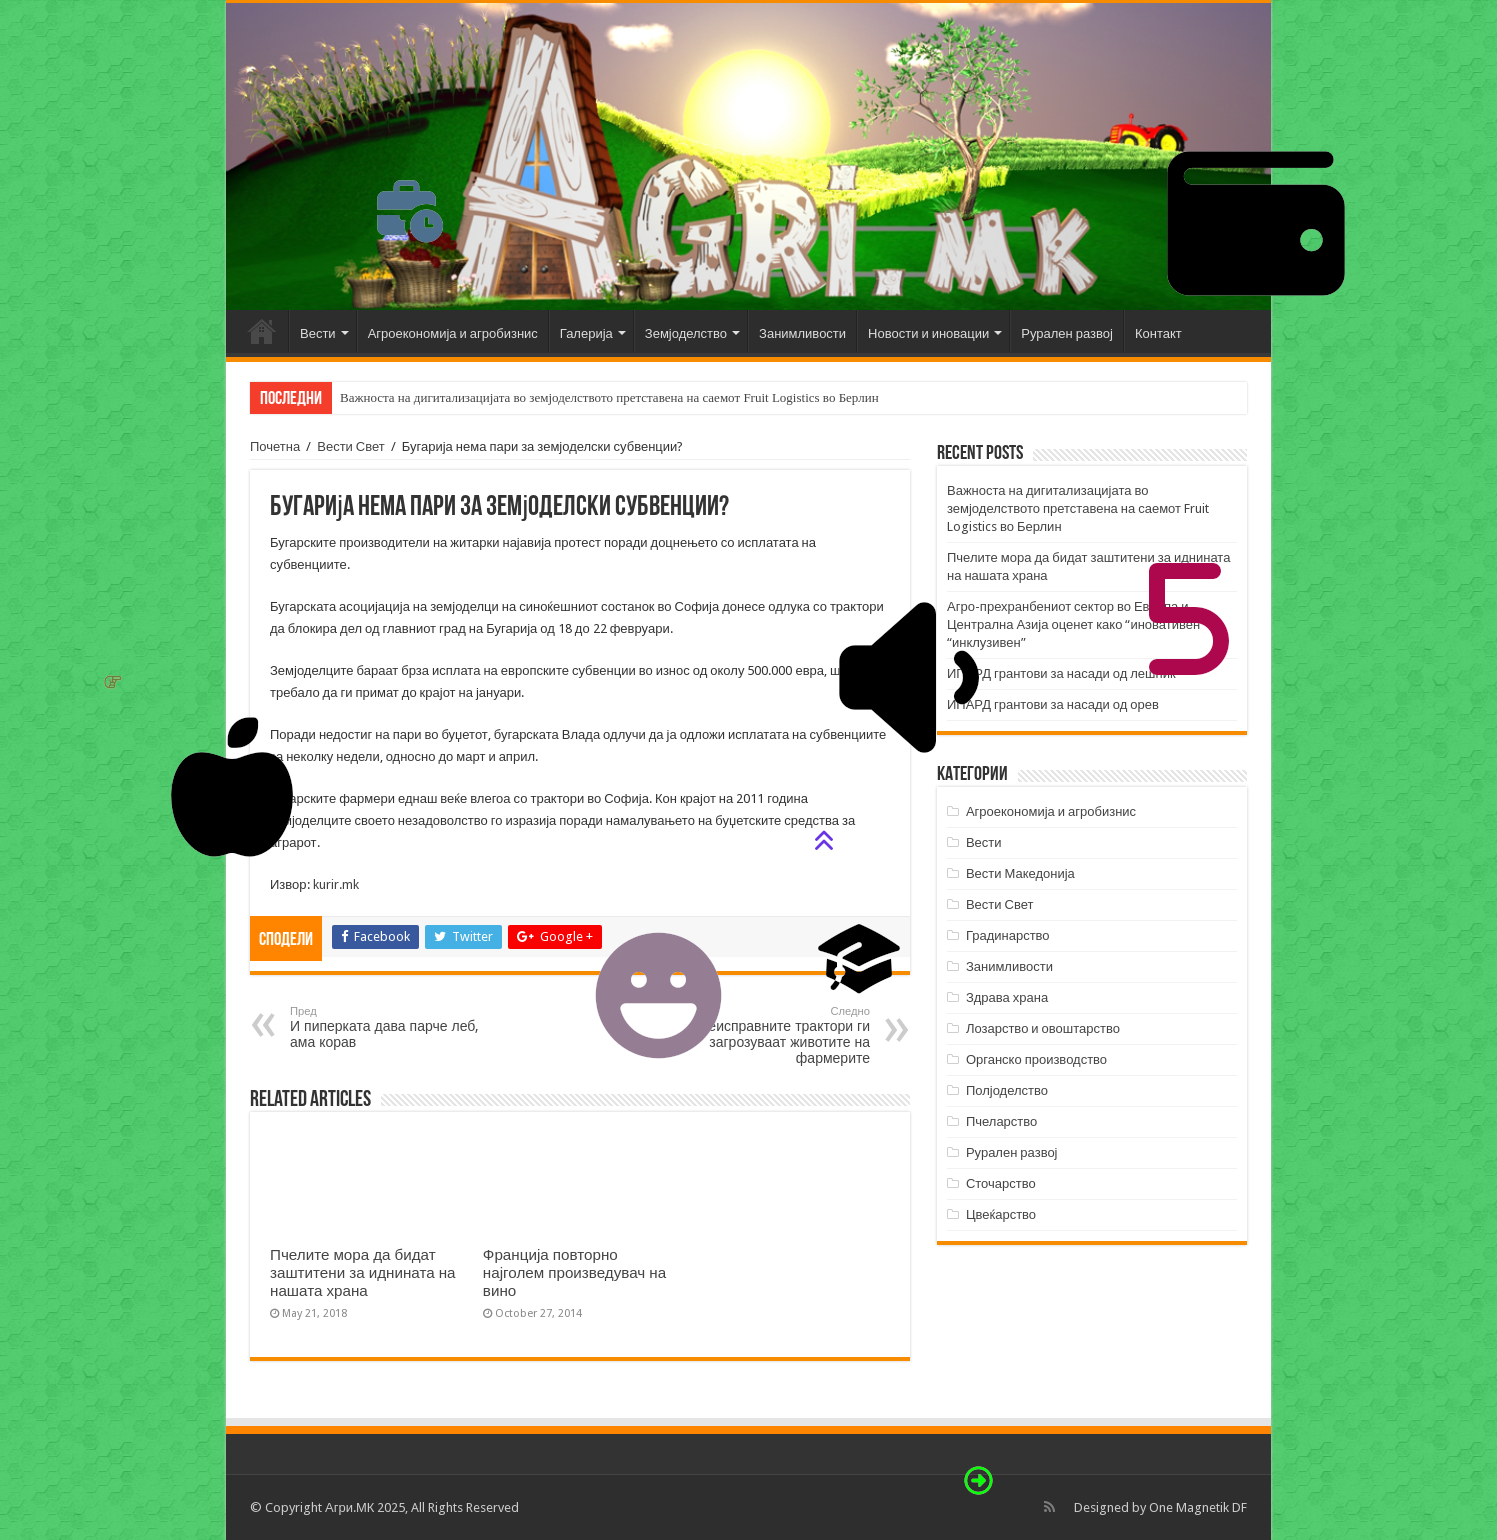 The width and height of the screenshot is (1497, 1540). What do you see at coordinates (824, 841) in the screenshot?
I see `scroll to top of page` at bounding box center [824, 841].